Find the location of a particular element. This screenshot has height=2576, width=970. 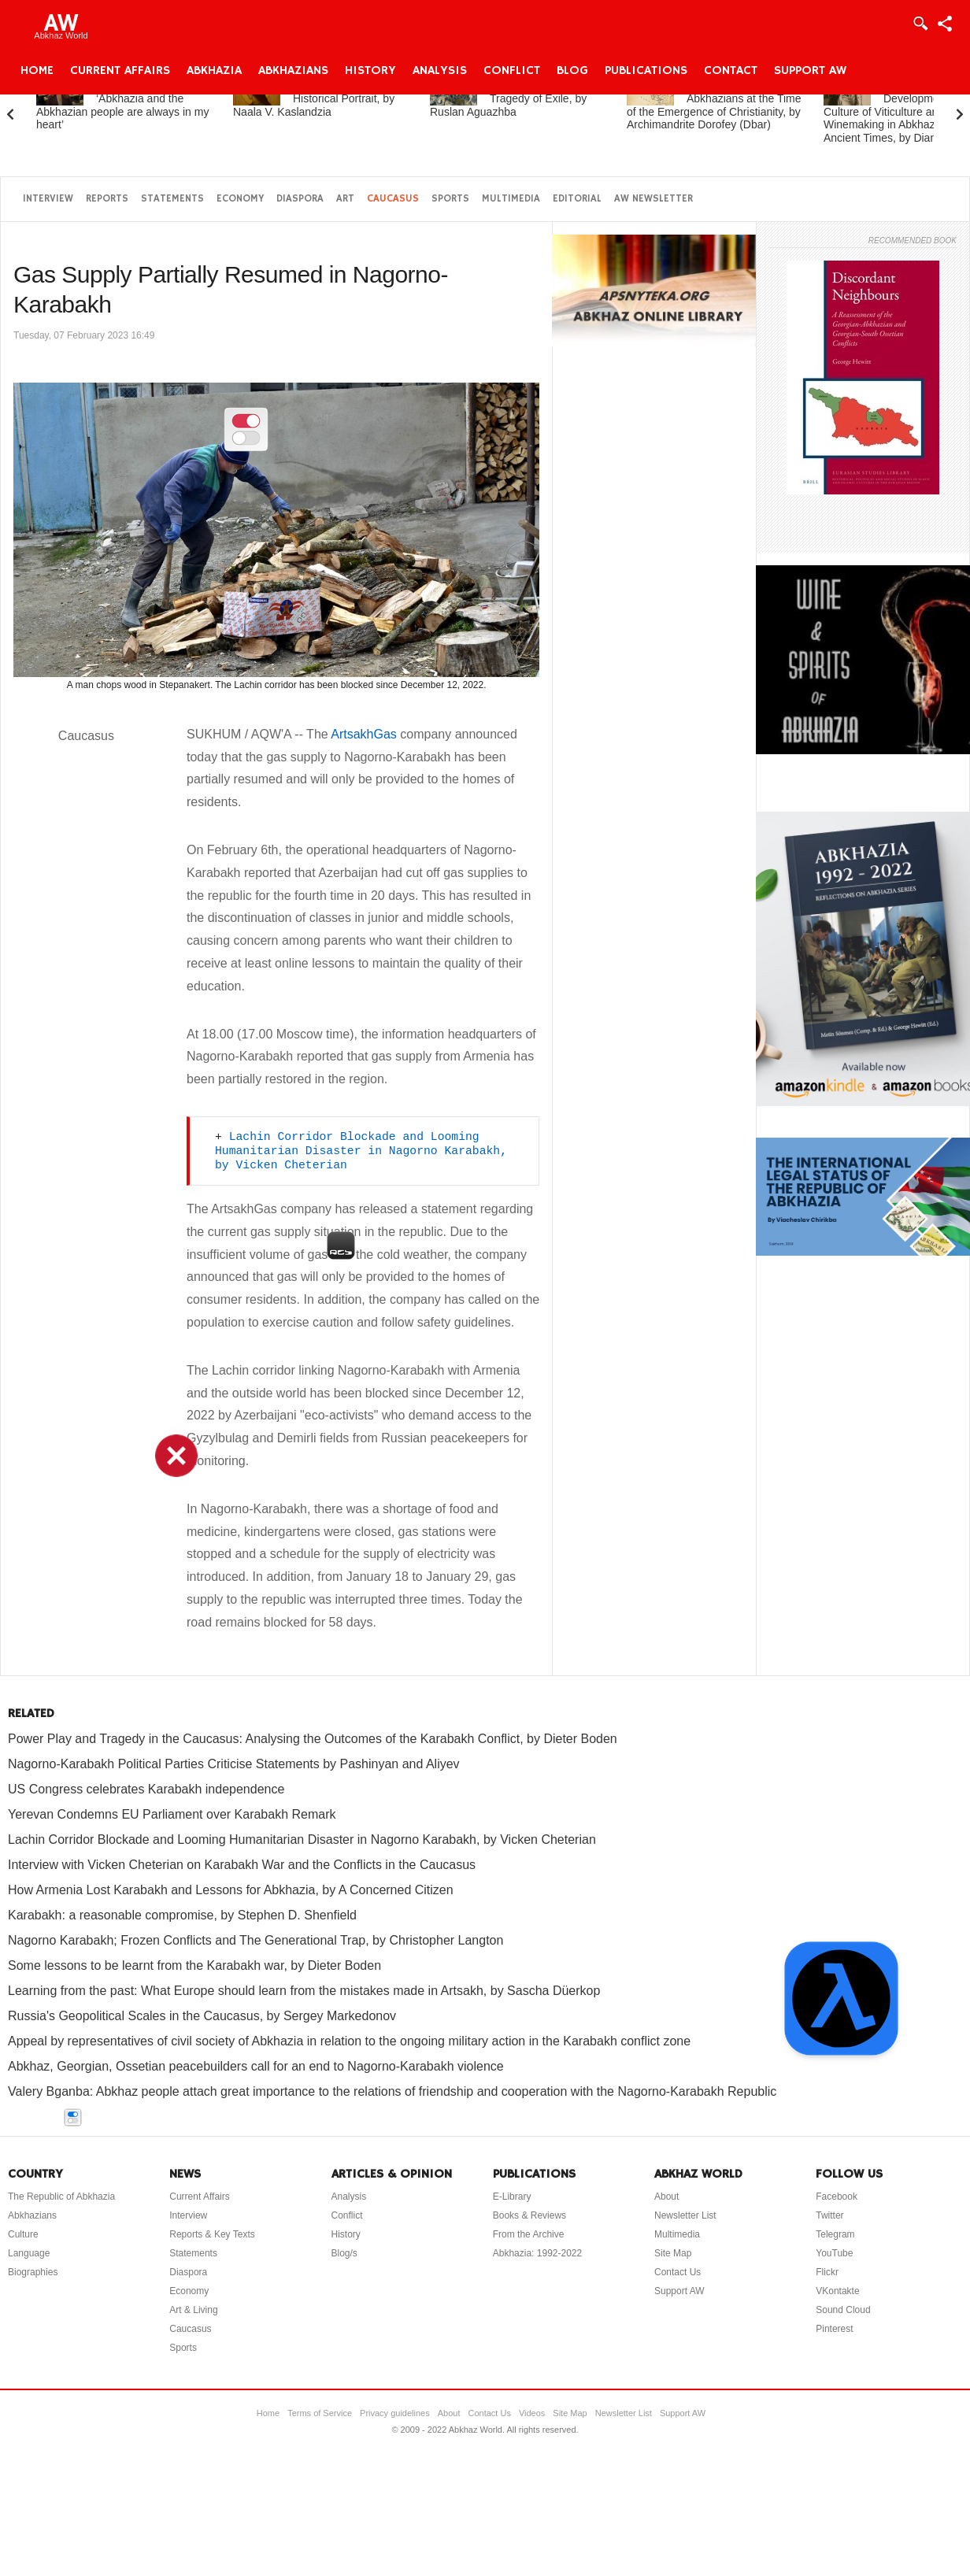

open gsequencer audio sequencer application is located at coordinates (341, 1245).